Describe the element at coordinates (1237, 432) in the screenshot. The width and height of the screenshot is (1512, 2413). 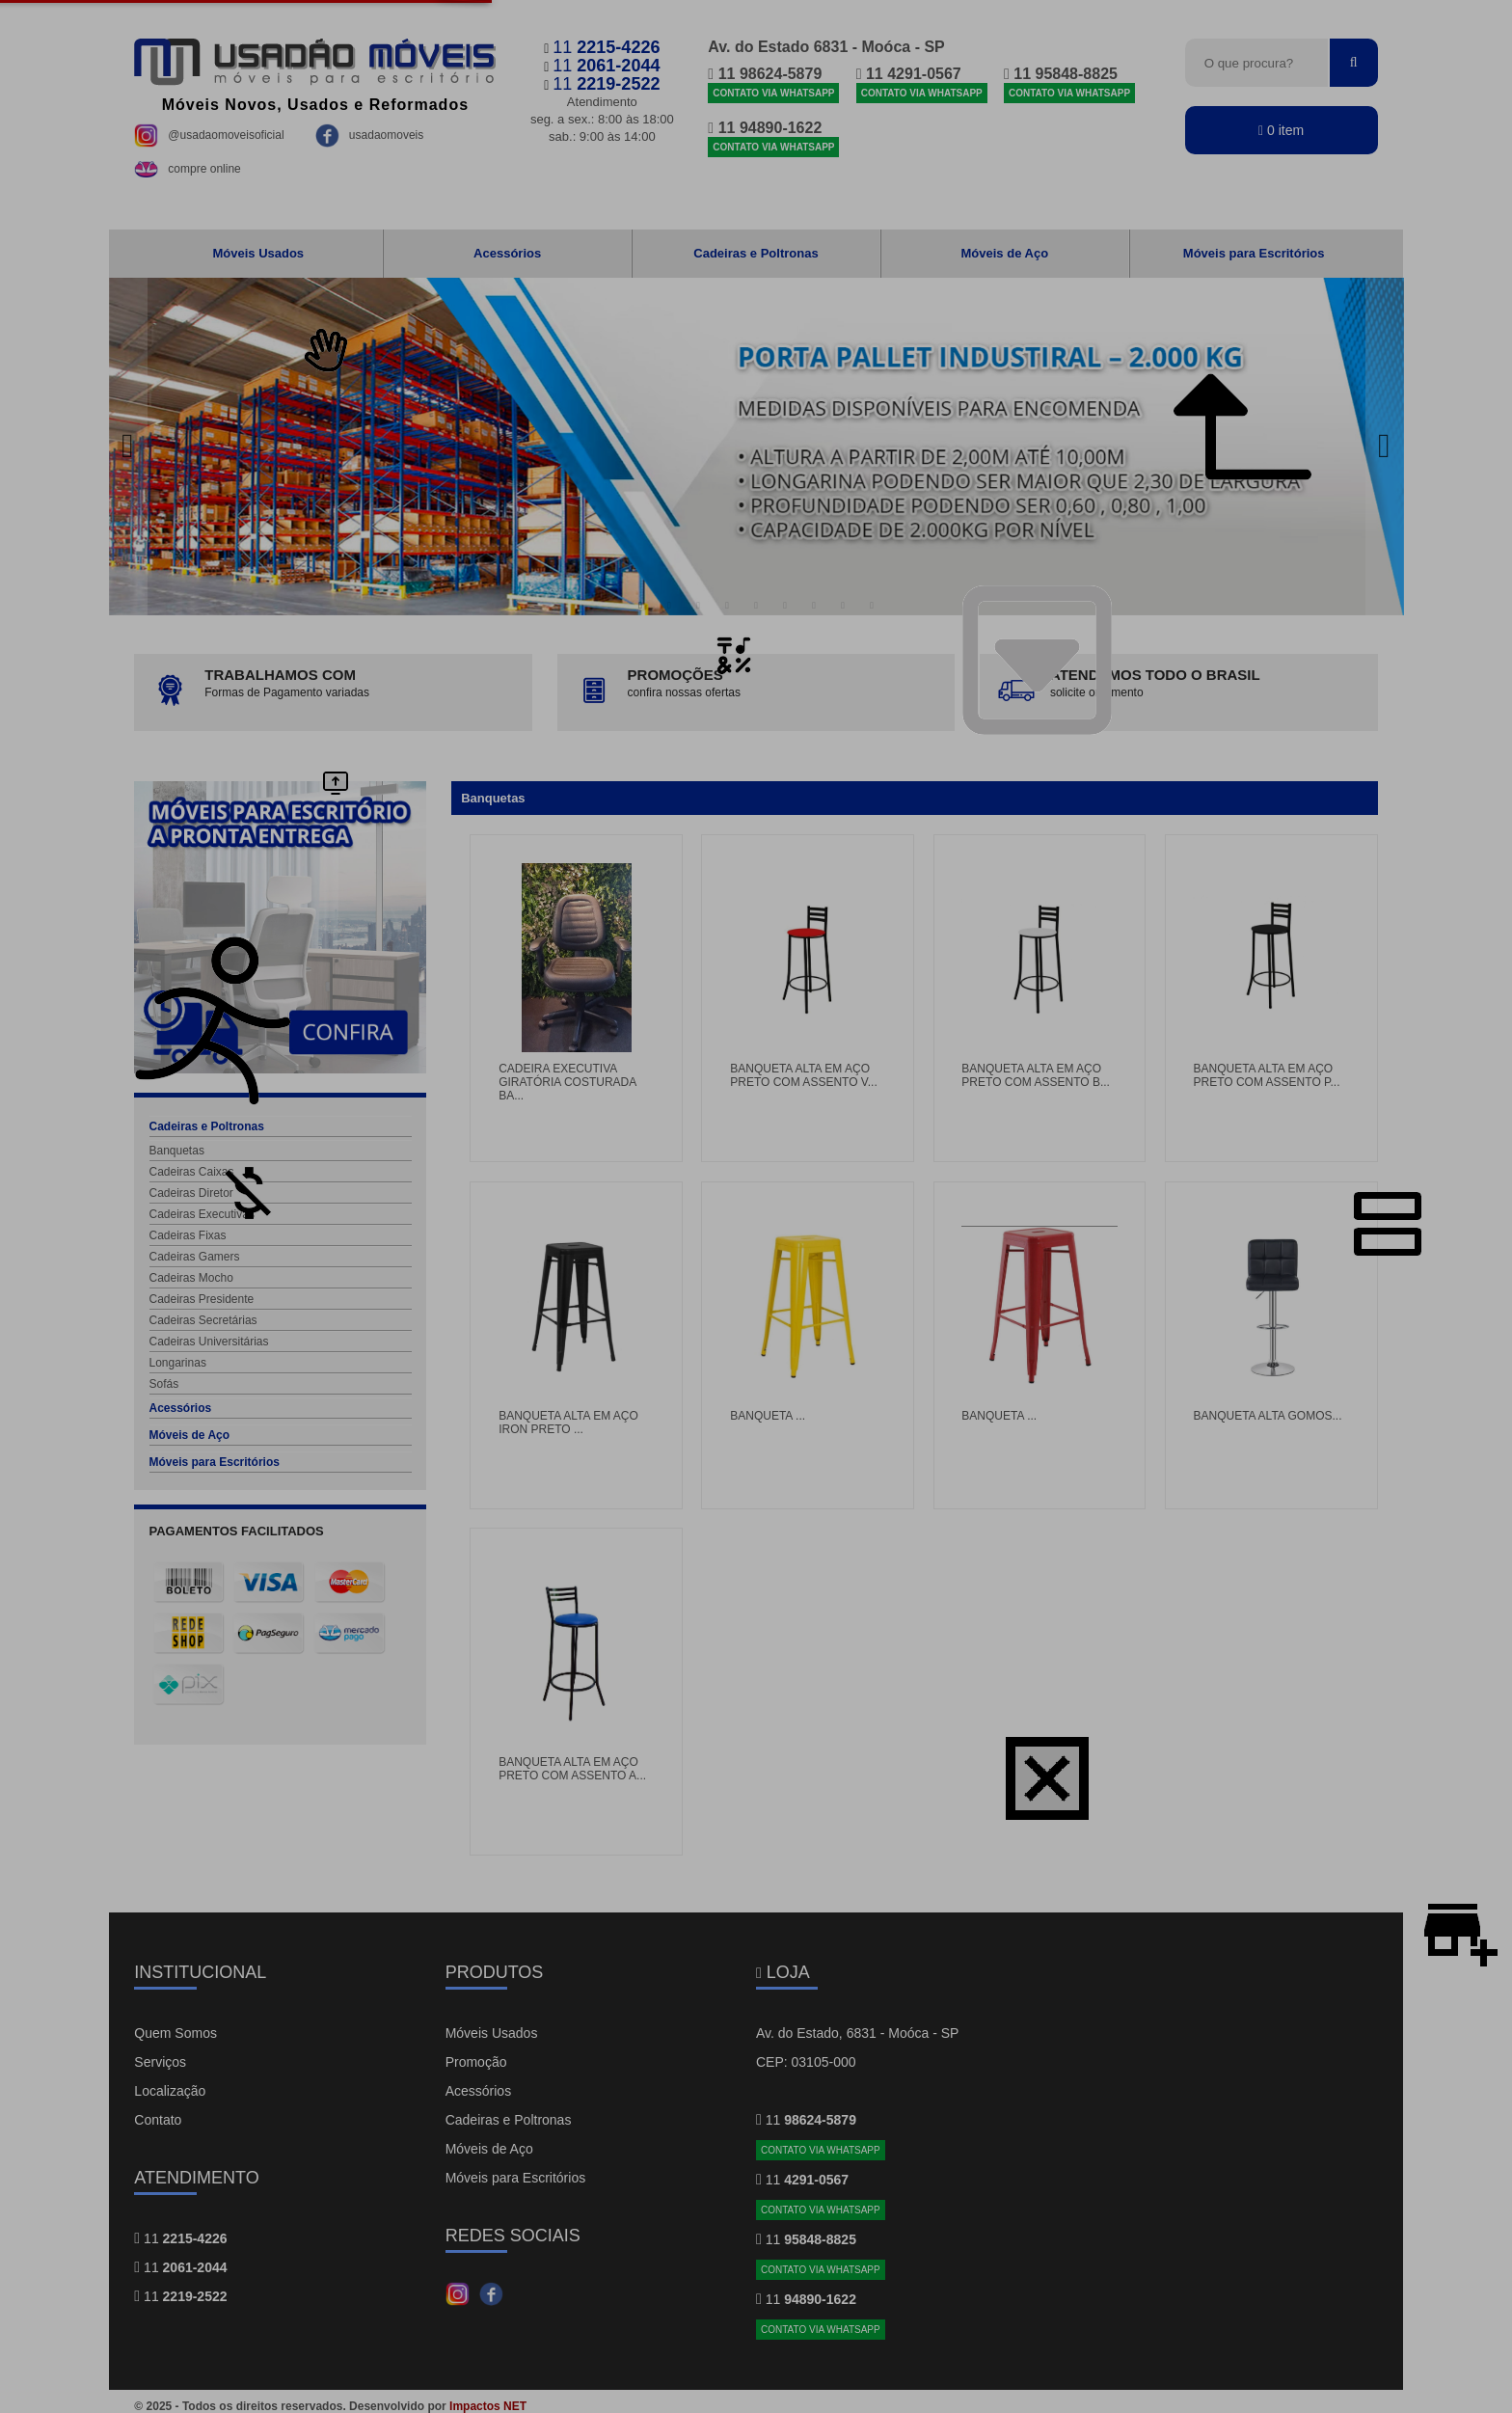
I see `go back and up to previous level` at that location.